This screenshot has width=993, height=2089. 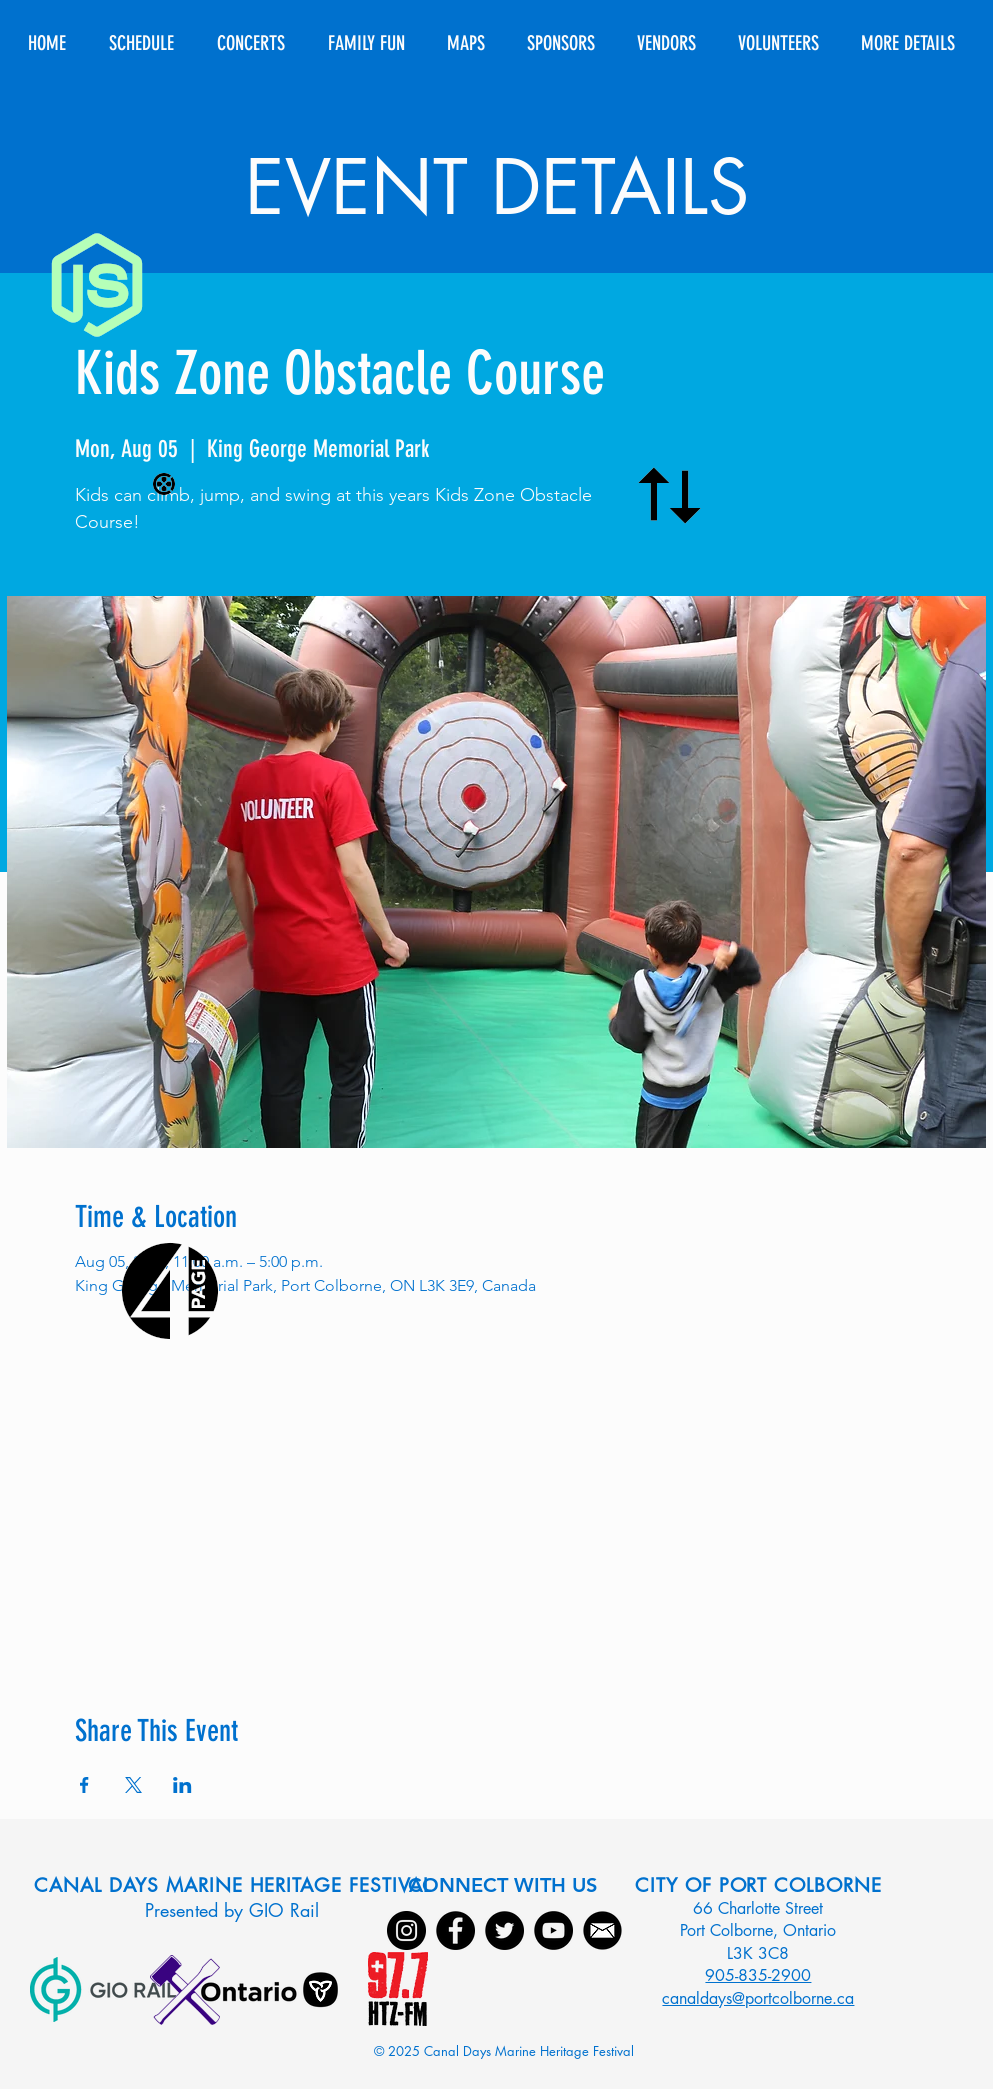 I want to click on sort items in ascending or descending order, so click(x=669, y=495).